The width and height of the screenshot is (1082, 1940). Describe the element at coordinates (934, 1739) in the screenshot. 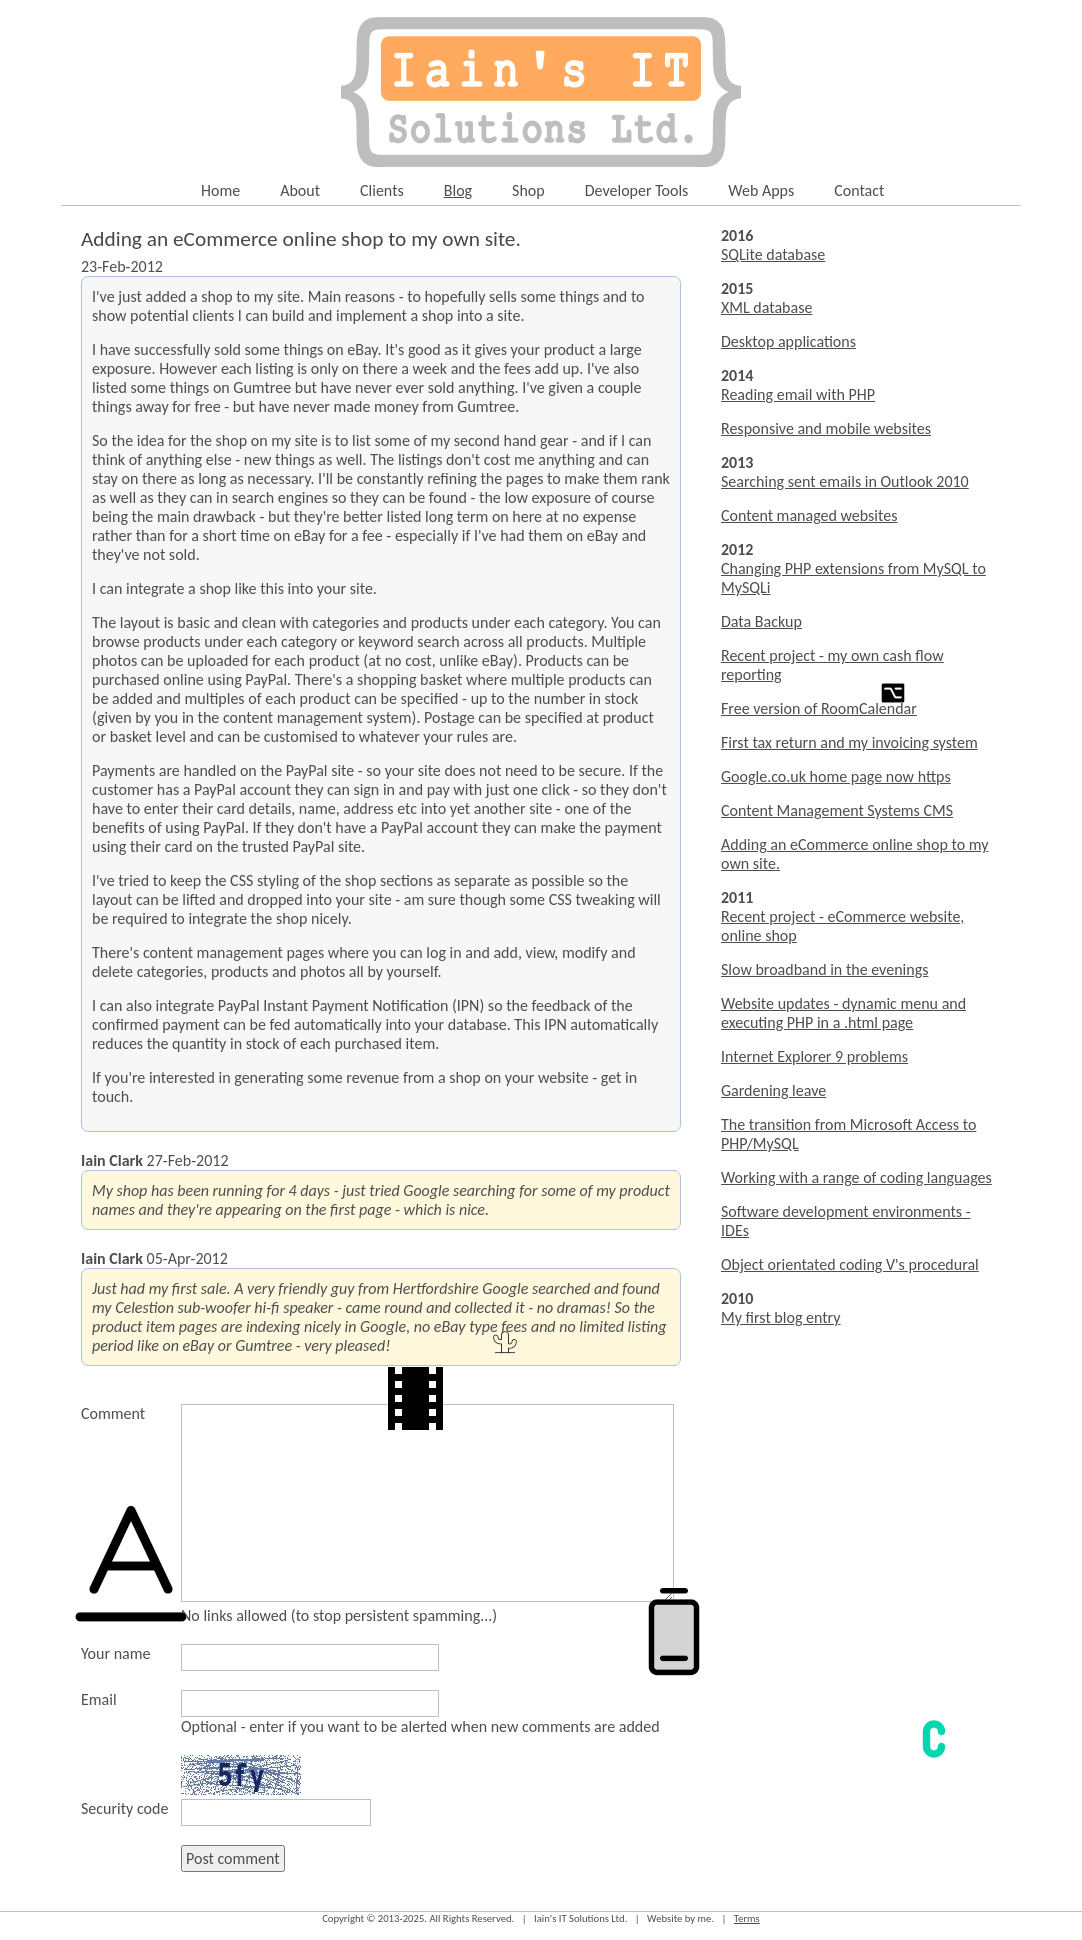

I see `indicates a "C" grade or rating` at that location.